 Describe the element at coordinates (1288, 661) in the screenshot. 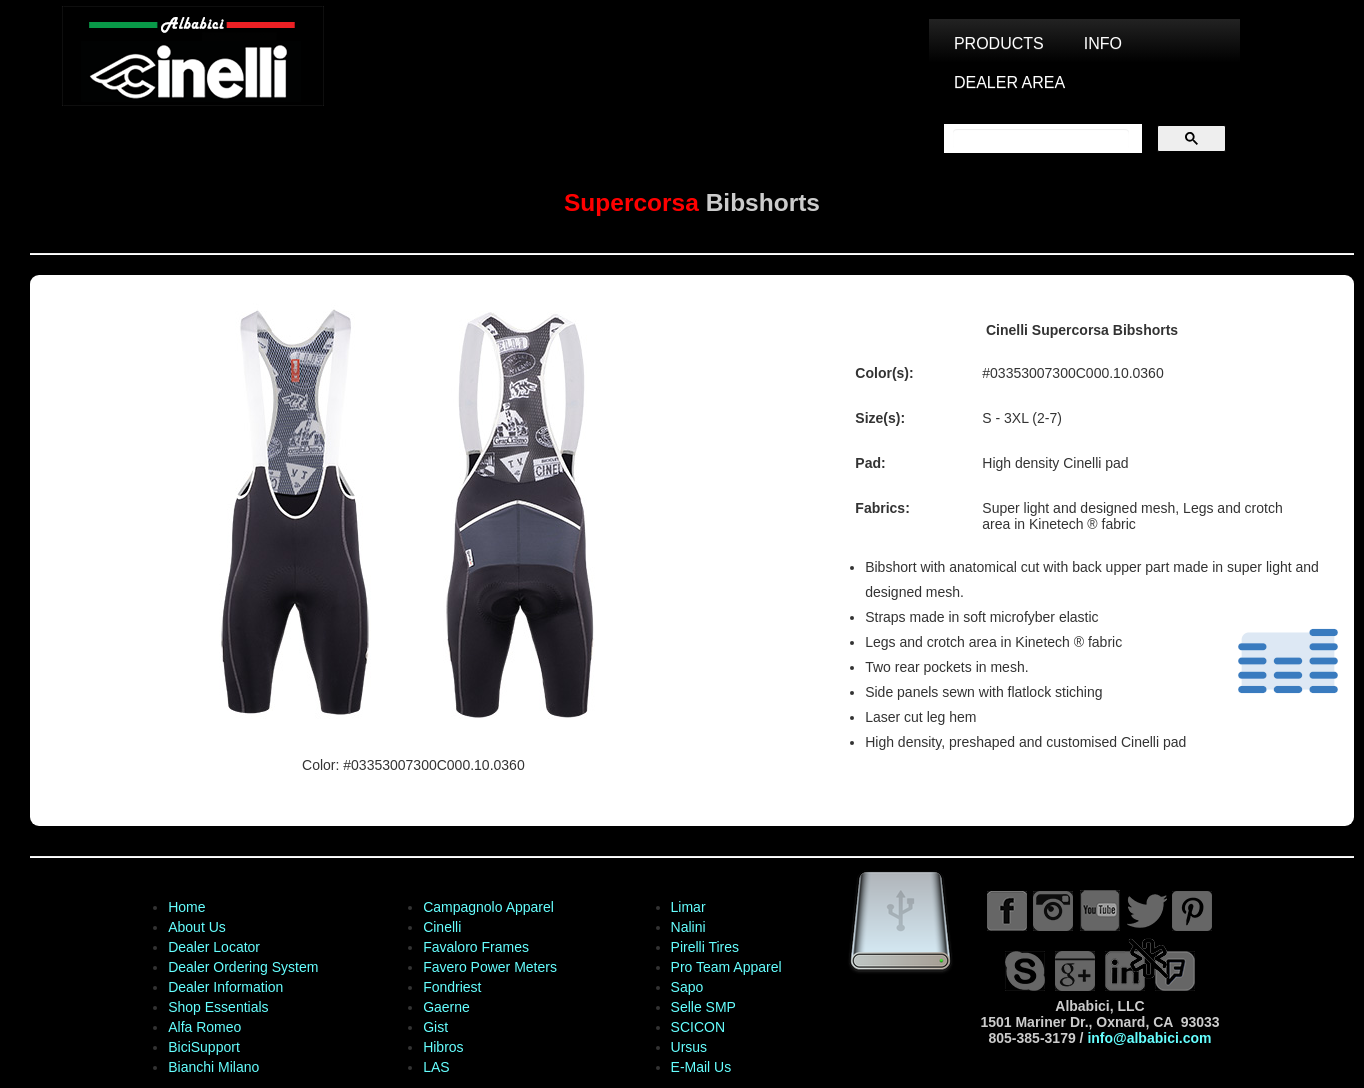

I see `adjust audio equalizer settings` at that location.